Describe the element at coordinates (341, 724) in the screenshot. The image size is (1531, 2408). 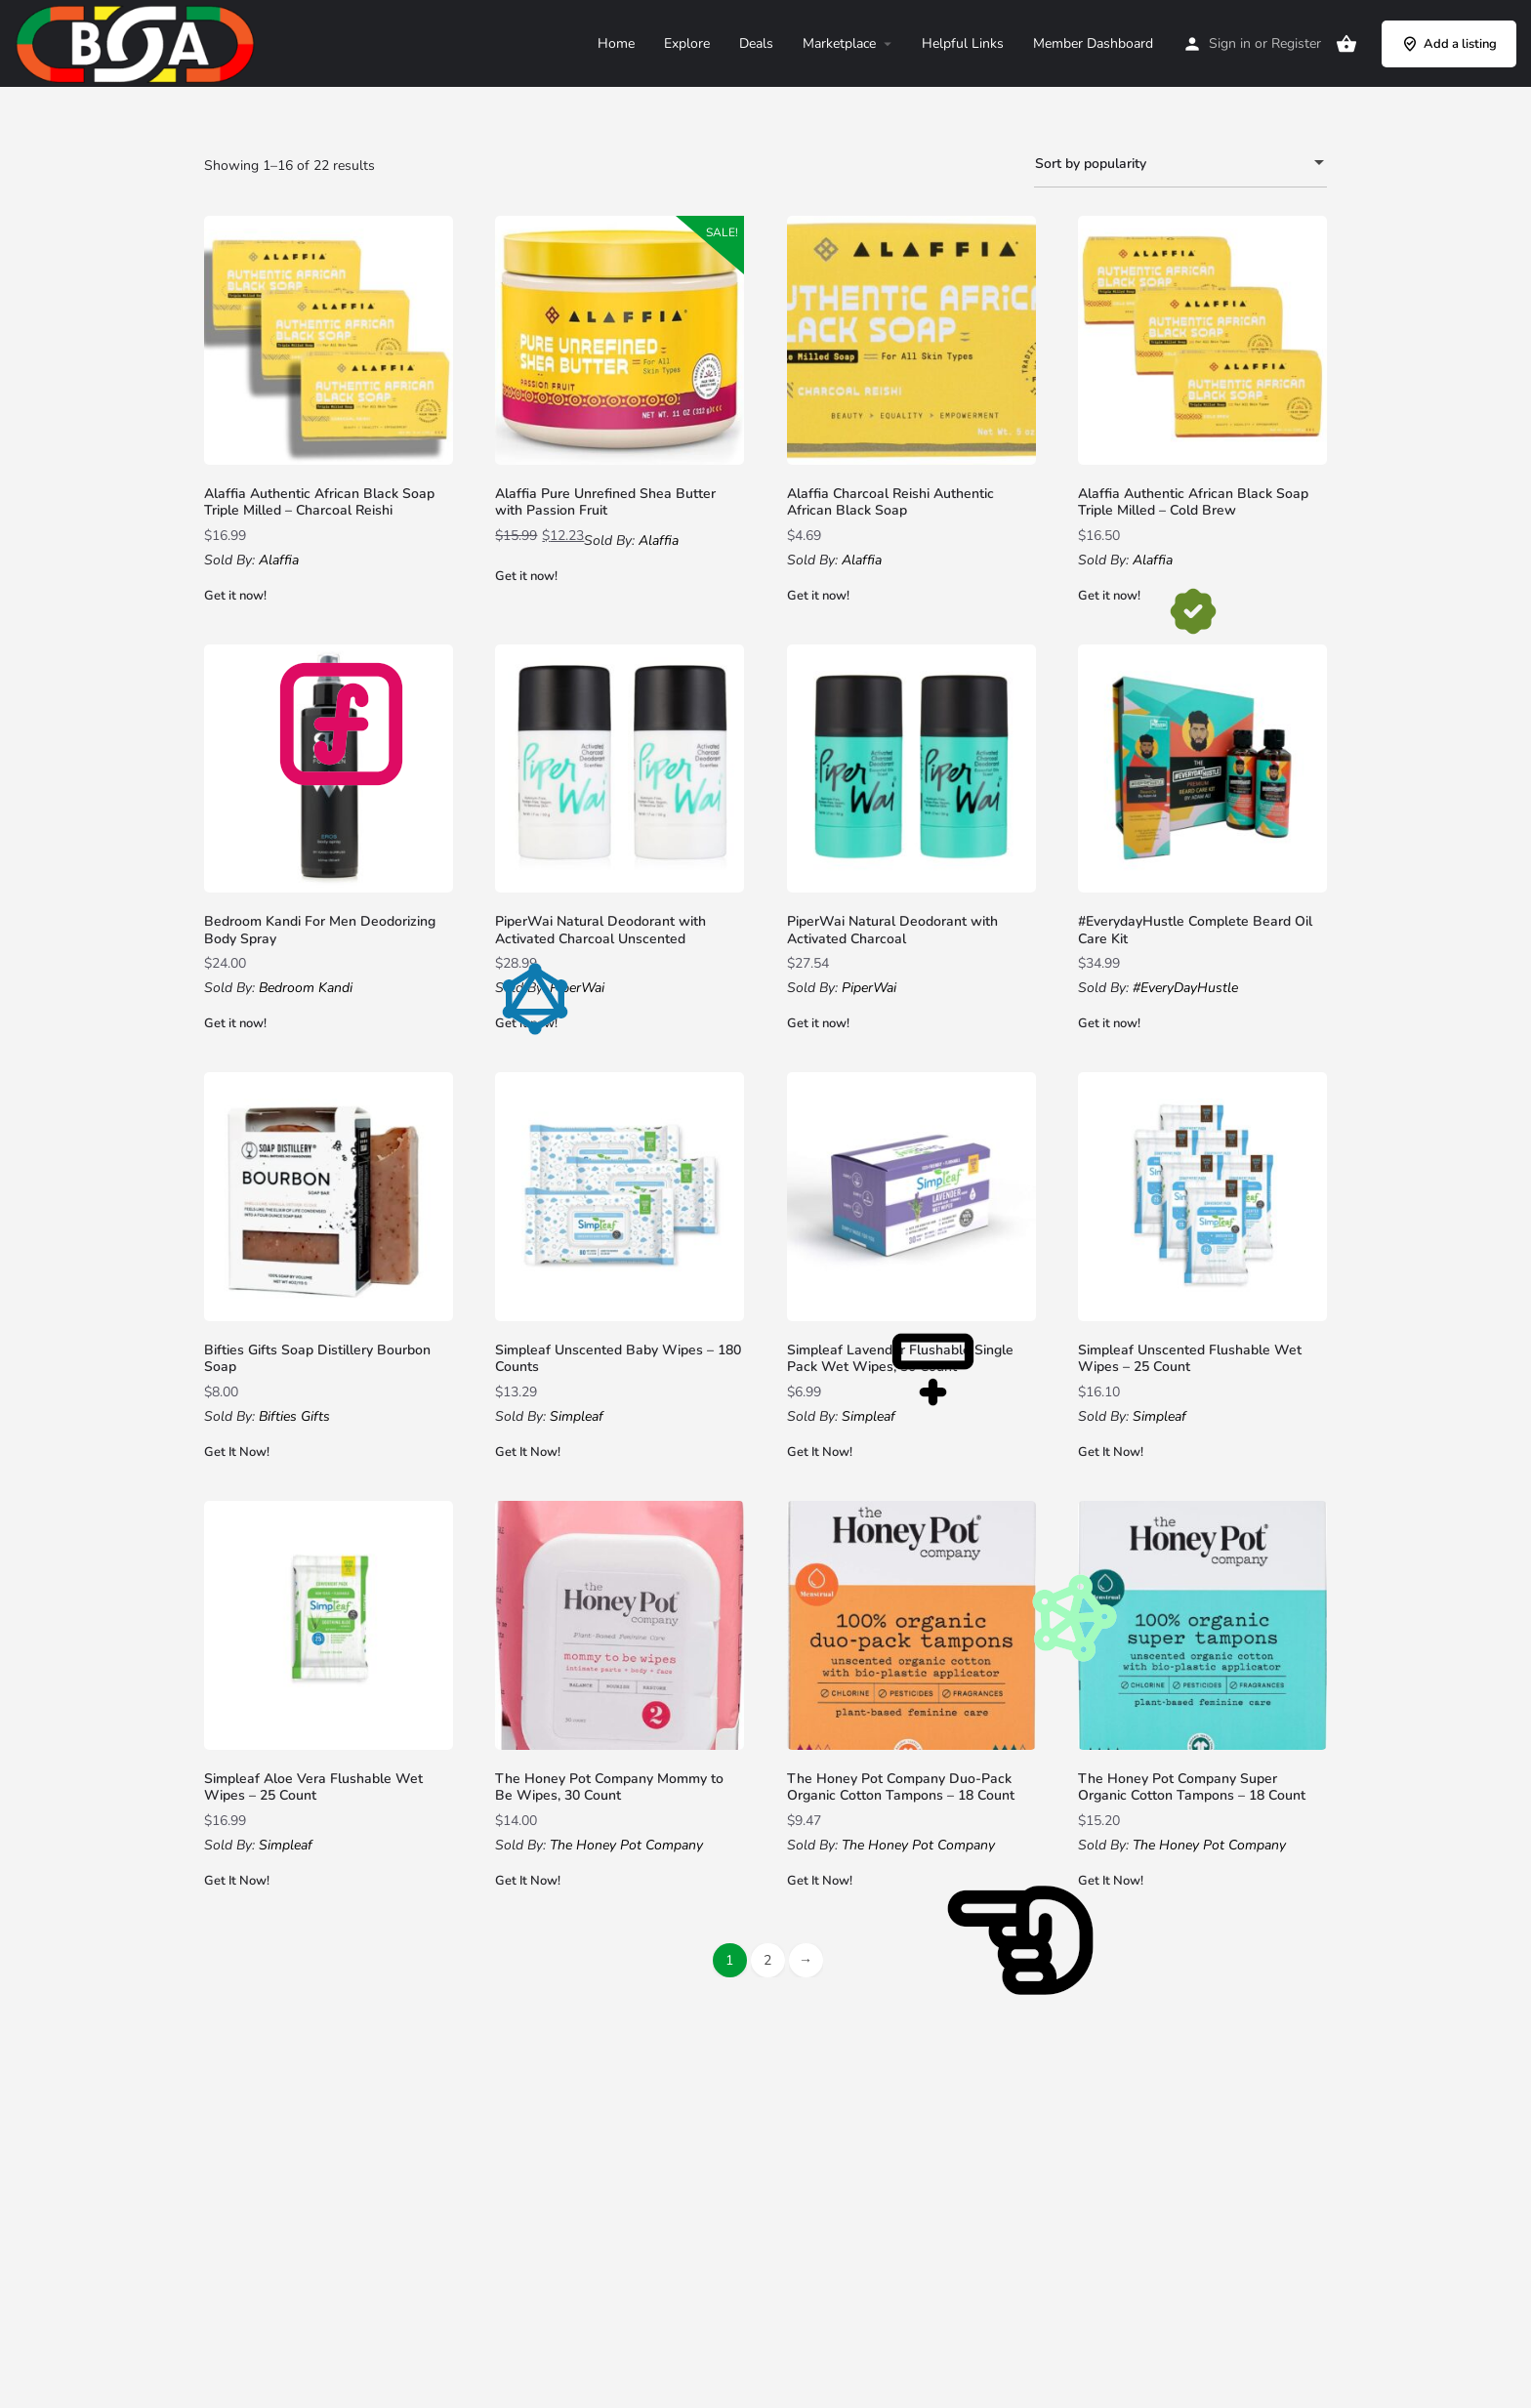
I see `access function or formula editor` at that location.